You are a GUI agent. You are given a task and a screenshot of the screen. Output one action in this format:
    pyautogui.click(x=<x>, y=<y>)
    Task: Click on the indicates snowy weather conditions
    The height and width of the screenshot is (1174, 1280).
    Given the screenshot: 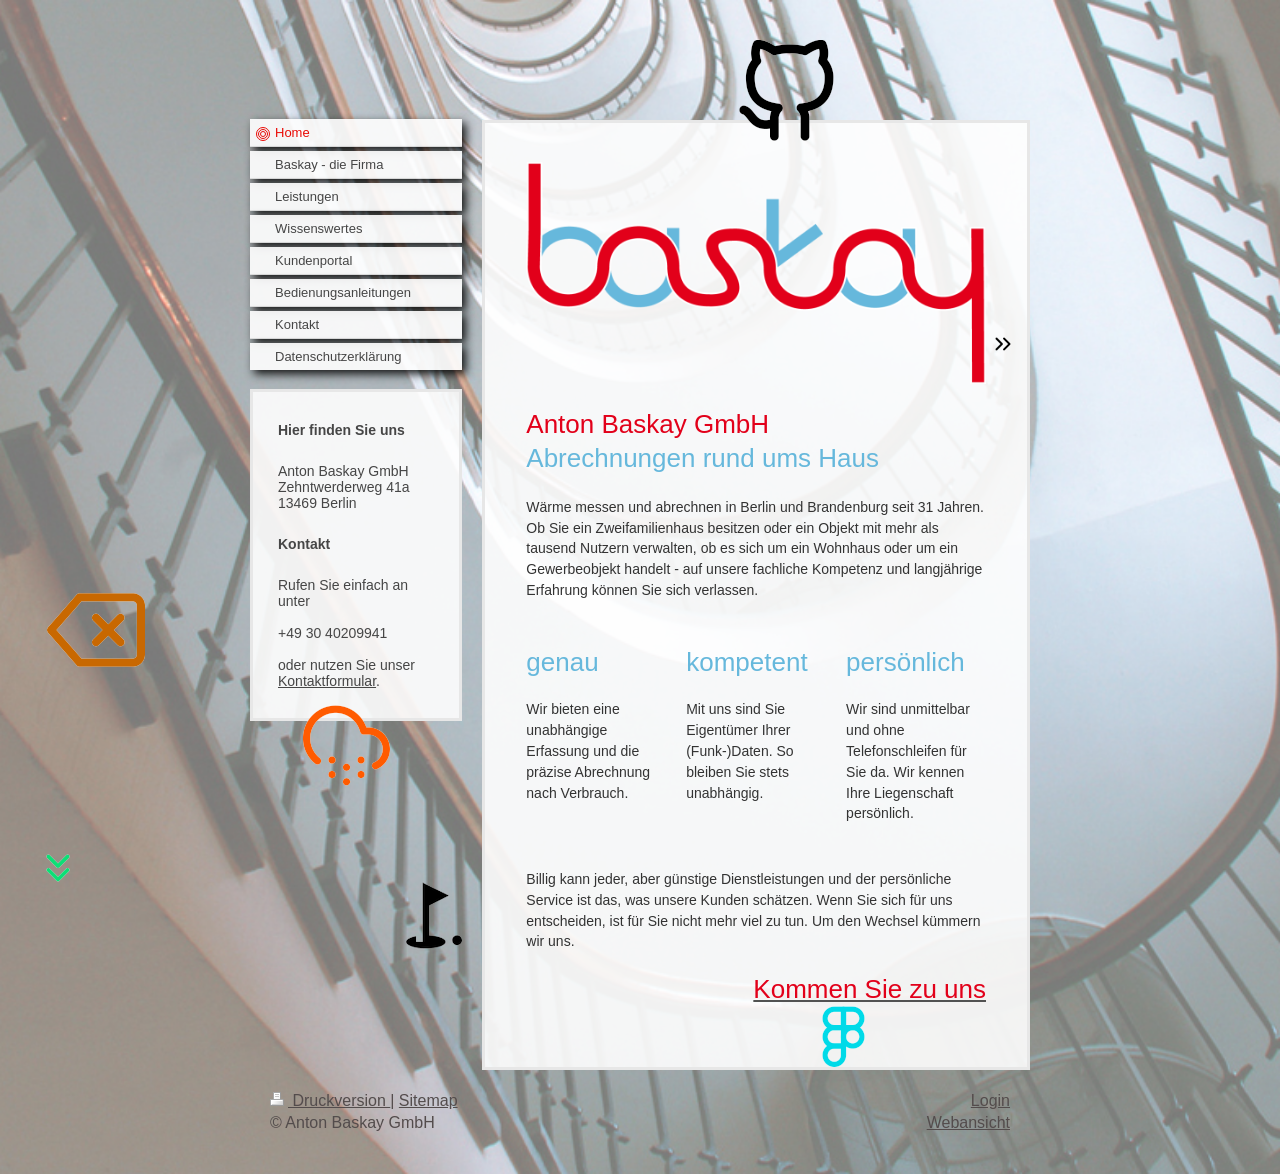 What is the action you would take?
    pyautogui.click(x=346, y=745)
    